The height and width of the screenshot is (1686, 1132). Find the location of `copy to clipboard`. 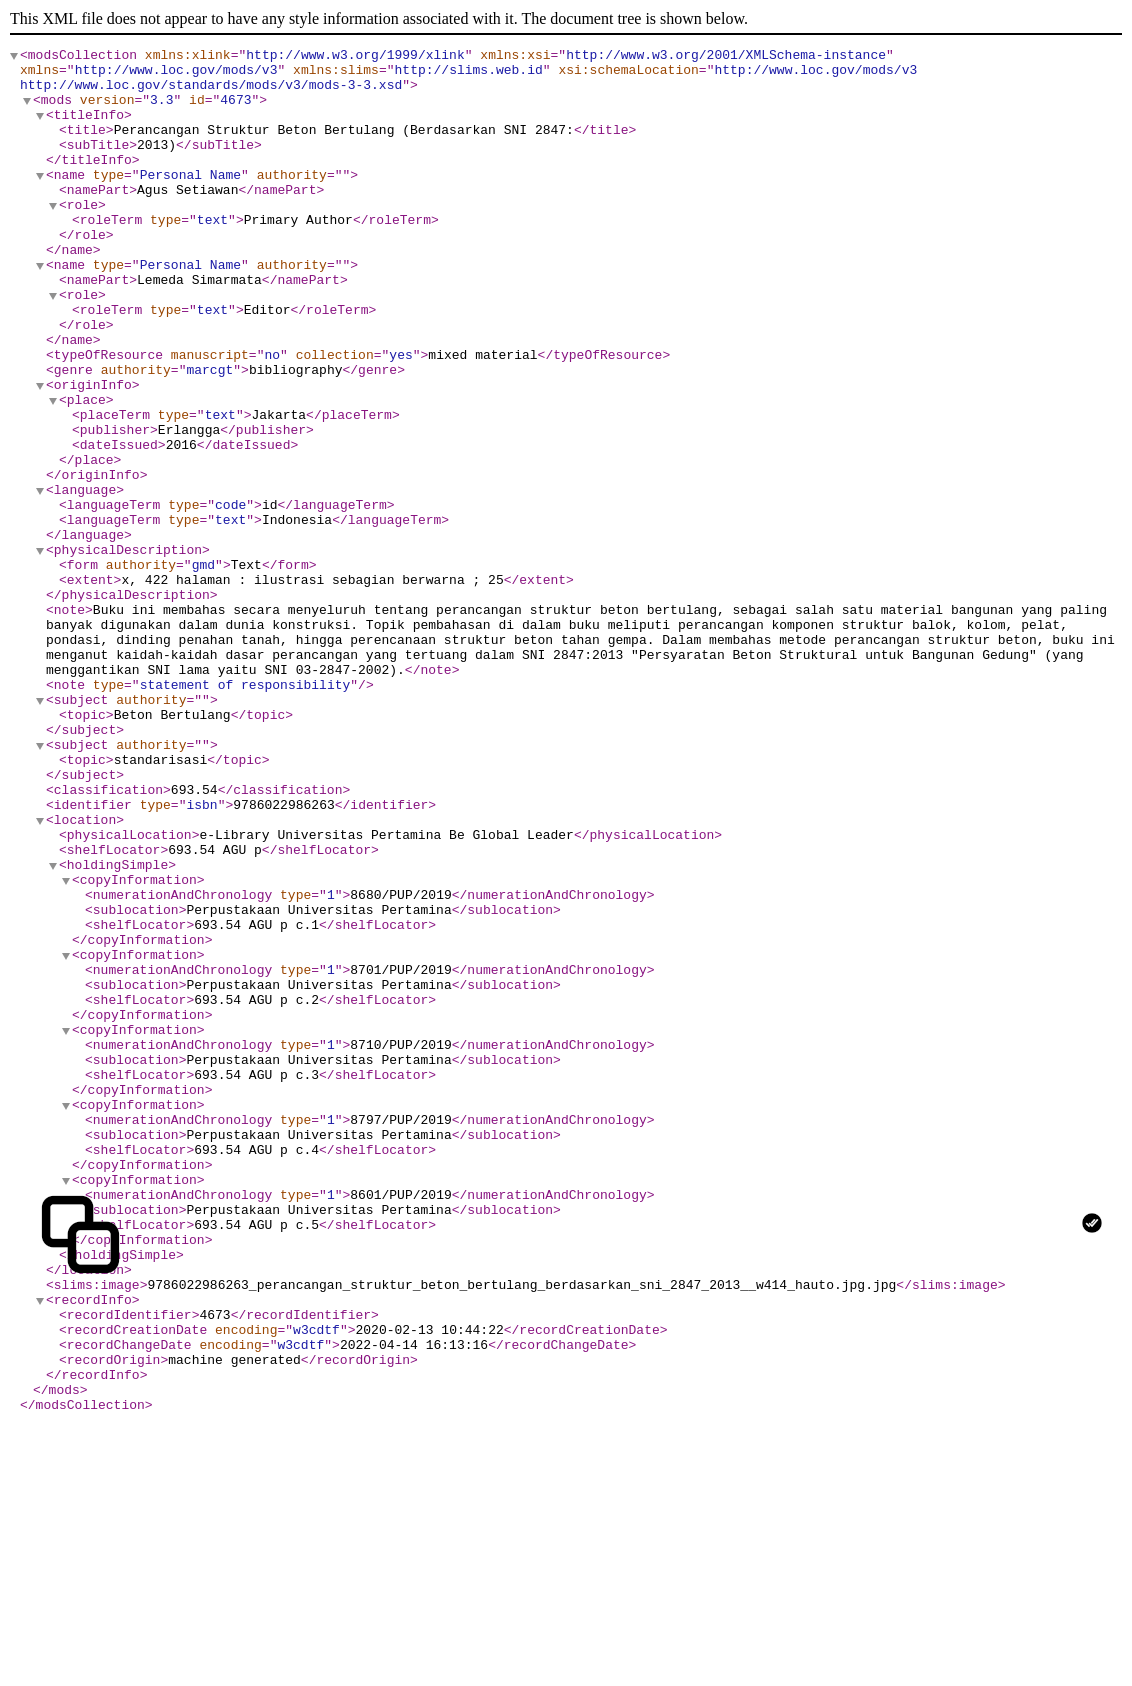

copy to clipboard is located at coordinates (80, 1234).